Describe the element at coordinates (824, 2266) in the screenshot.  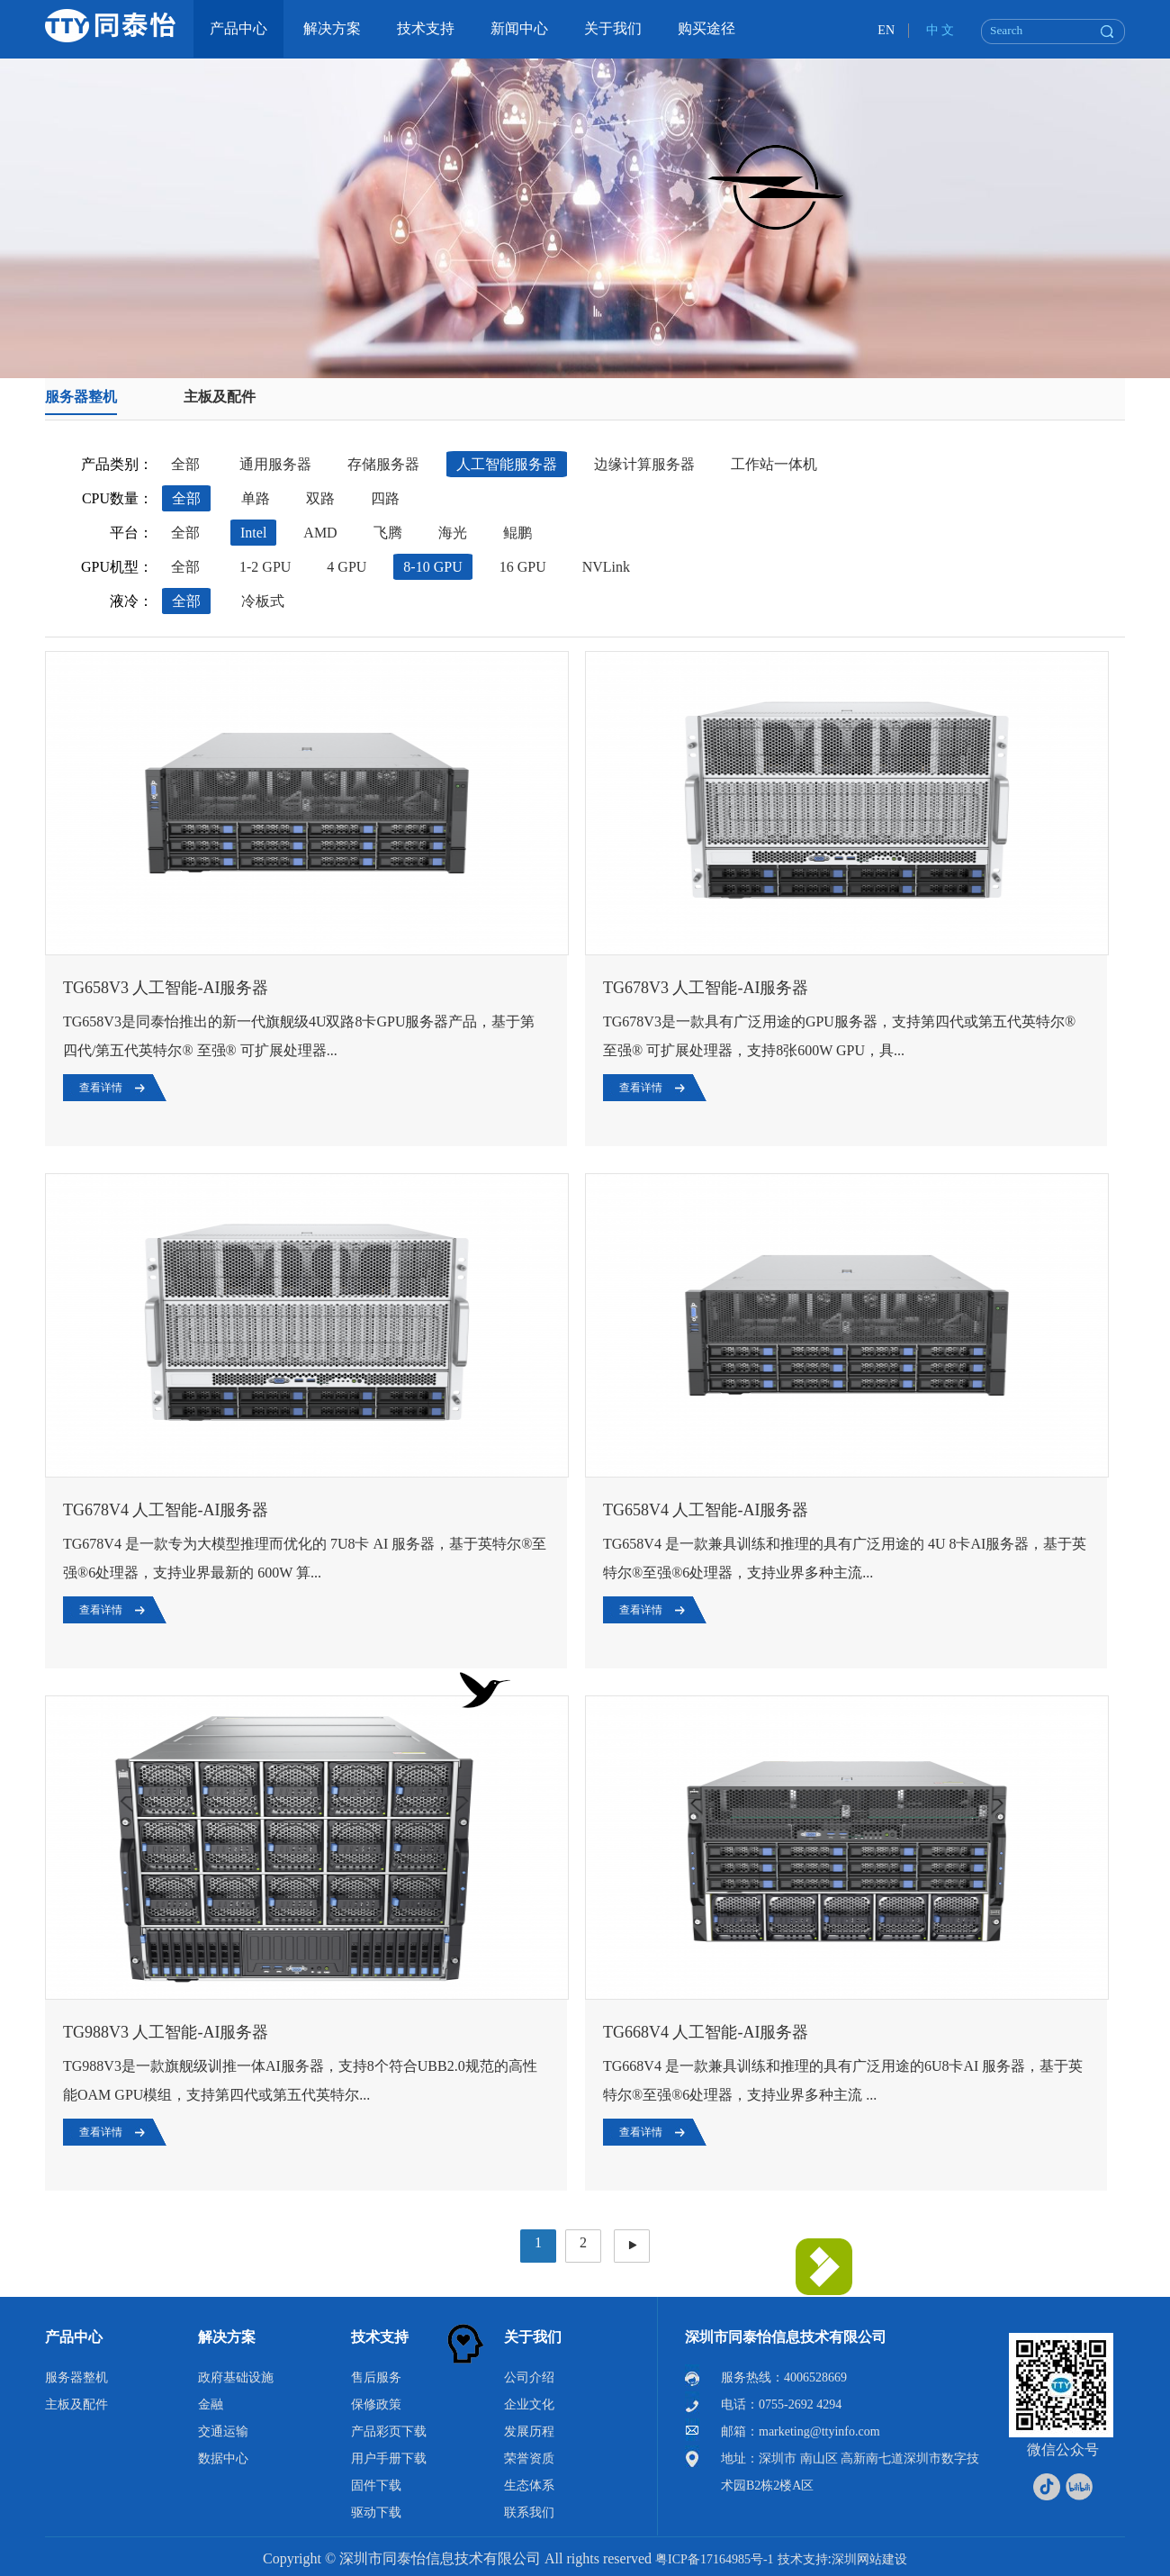
I see `open wondershare filmora video editor` at that location.